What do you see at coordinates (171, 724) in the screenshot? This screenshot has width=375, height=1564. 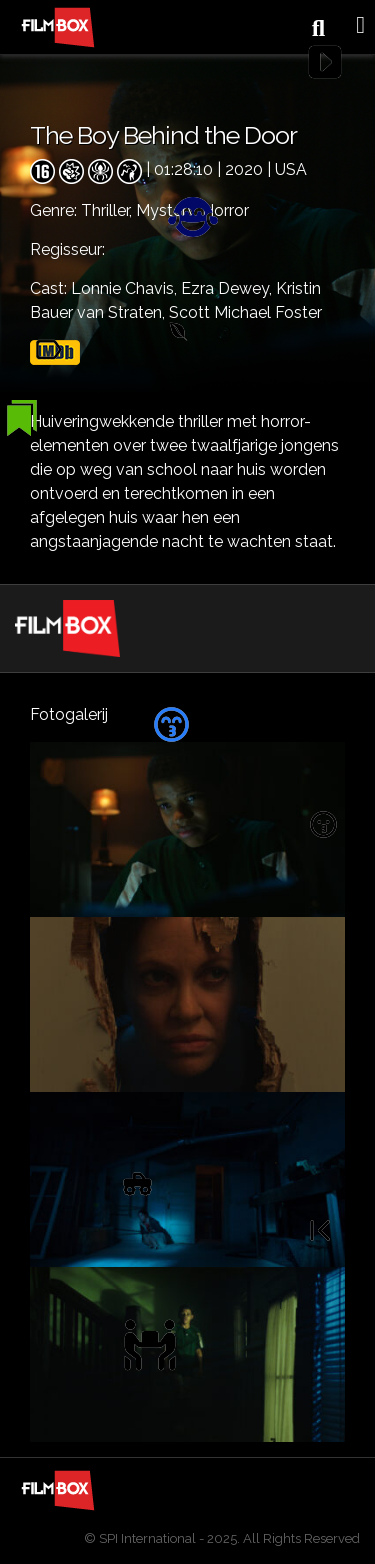 I see `send a kiss or affectionate reaction` at bounding box center [171, 724].